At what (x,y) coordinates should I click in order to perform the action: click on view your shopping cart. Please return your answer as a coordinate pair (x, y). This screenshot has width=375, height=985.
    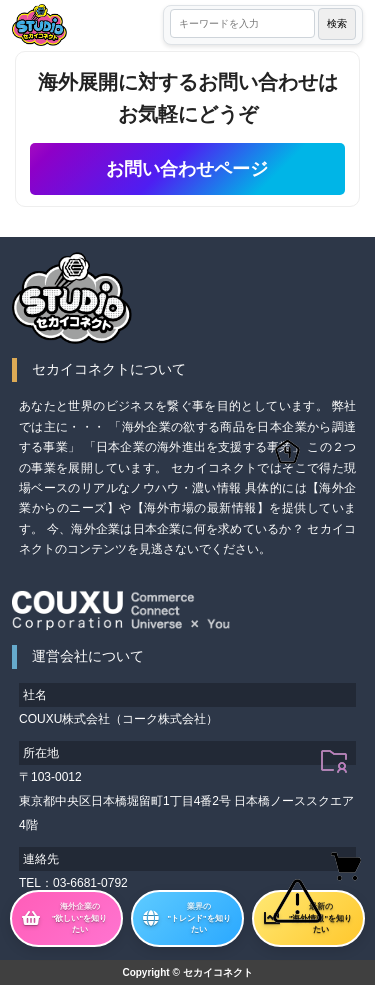
    Looking at the image, I should click on (346, 866).